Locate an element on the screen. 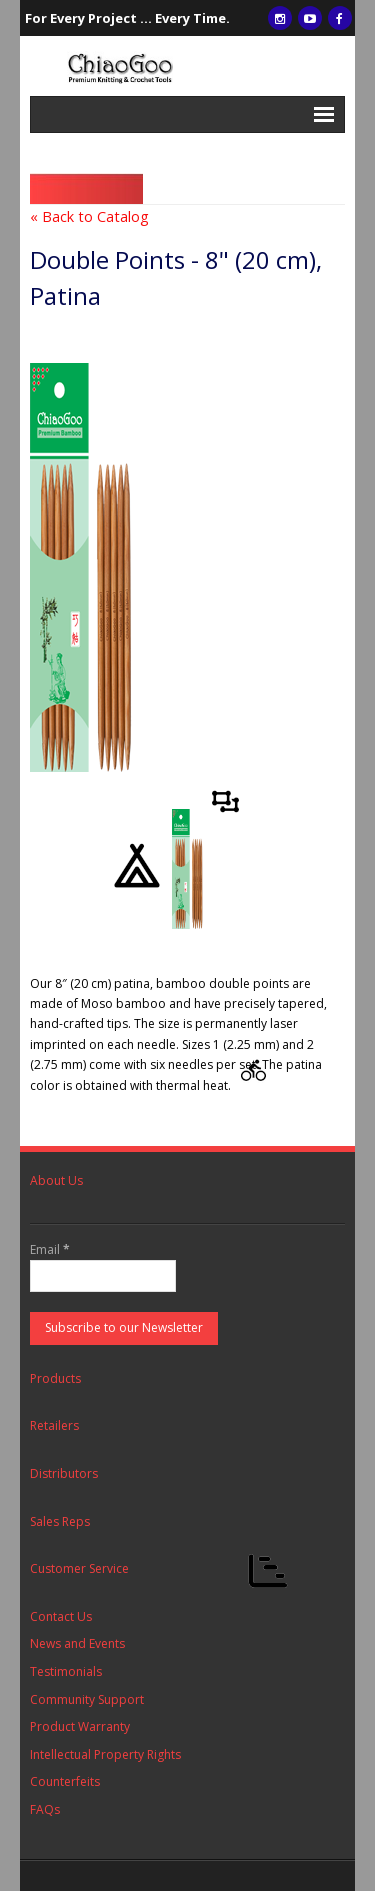 The image size is (375, 1891). get cycling directions is located at coordinates (253, 1070).